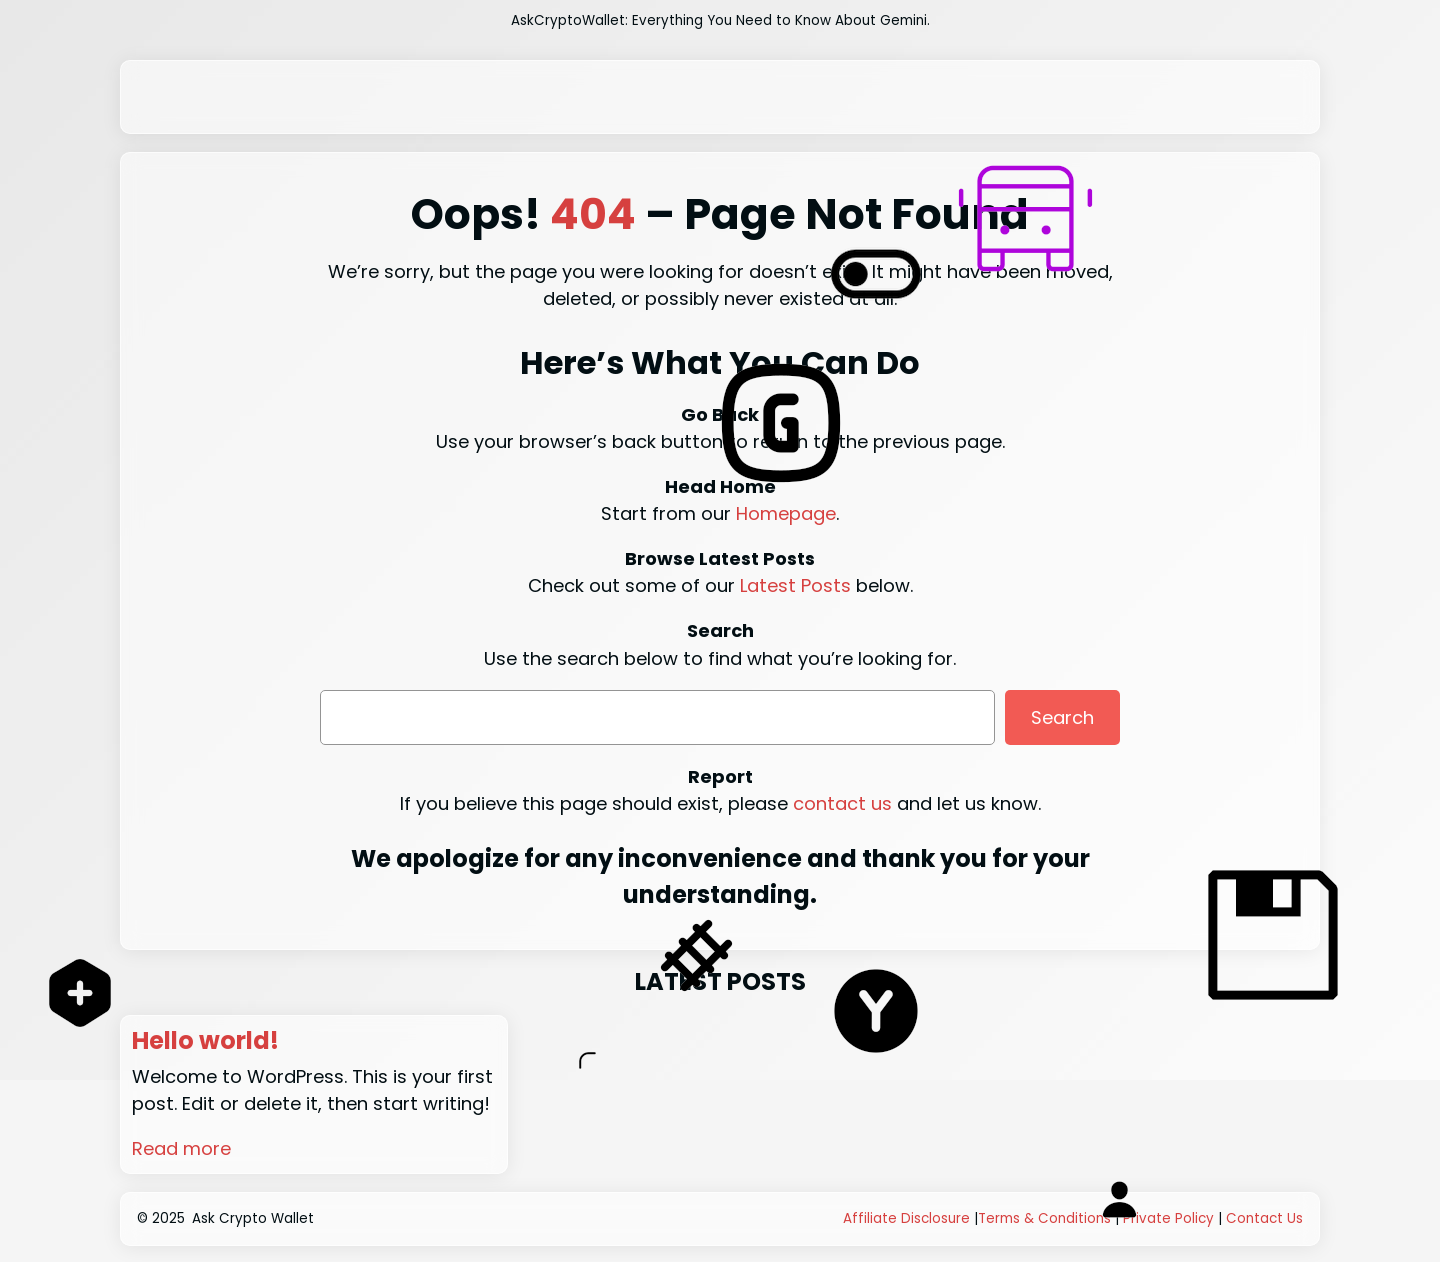  What do you see at coordinates (1119, 1199) in the screenshot?
I see `view your profile` at bounding box center [1119, 1199].